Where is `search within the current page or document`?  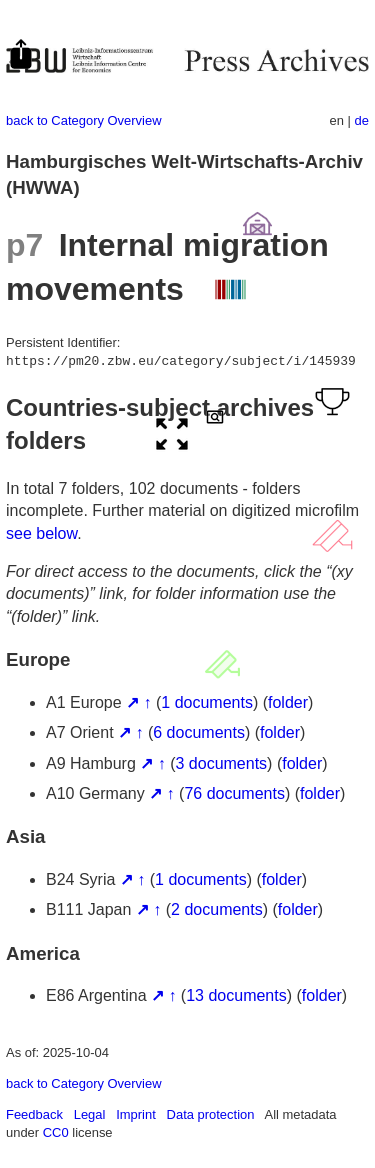
search within the current page or document is located at coordinates (215, 417).